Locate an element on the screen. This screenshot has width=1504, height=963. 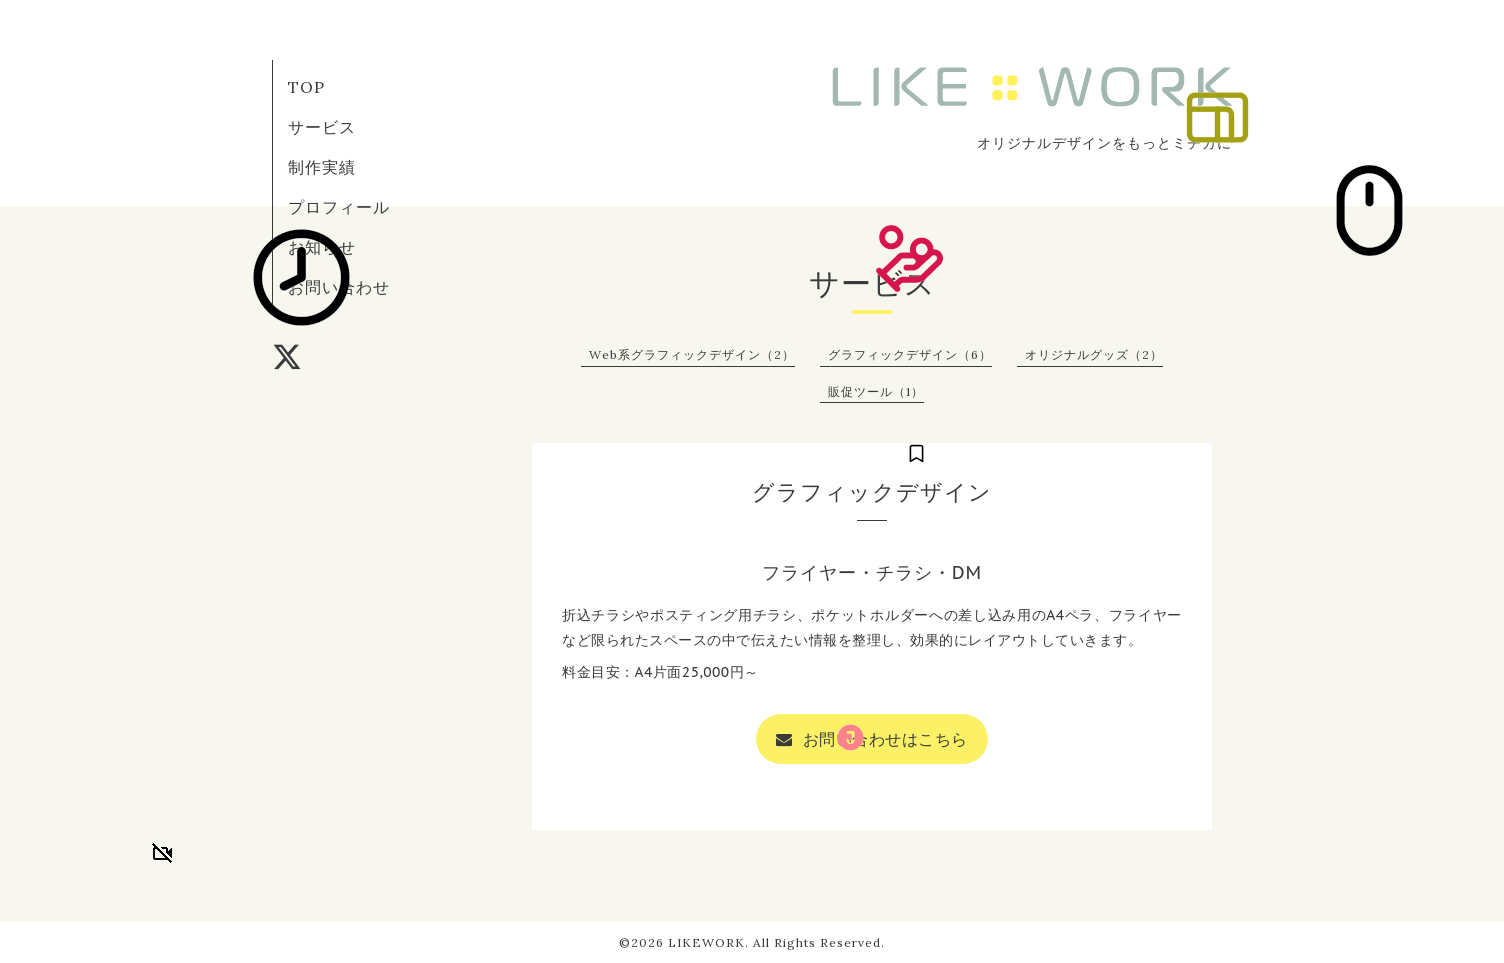
indicates an item or contact starting with the letter J is located at coordinates (850, 737).